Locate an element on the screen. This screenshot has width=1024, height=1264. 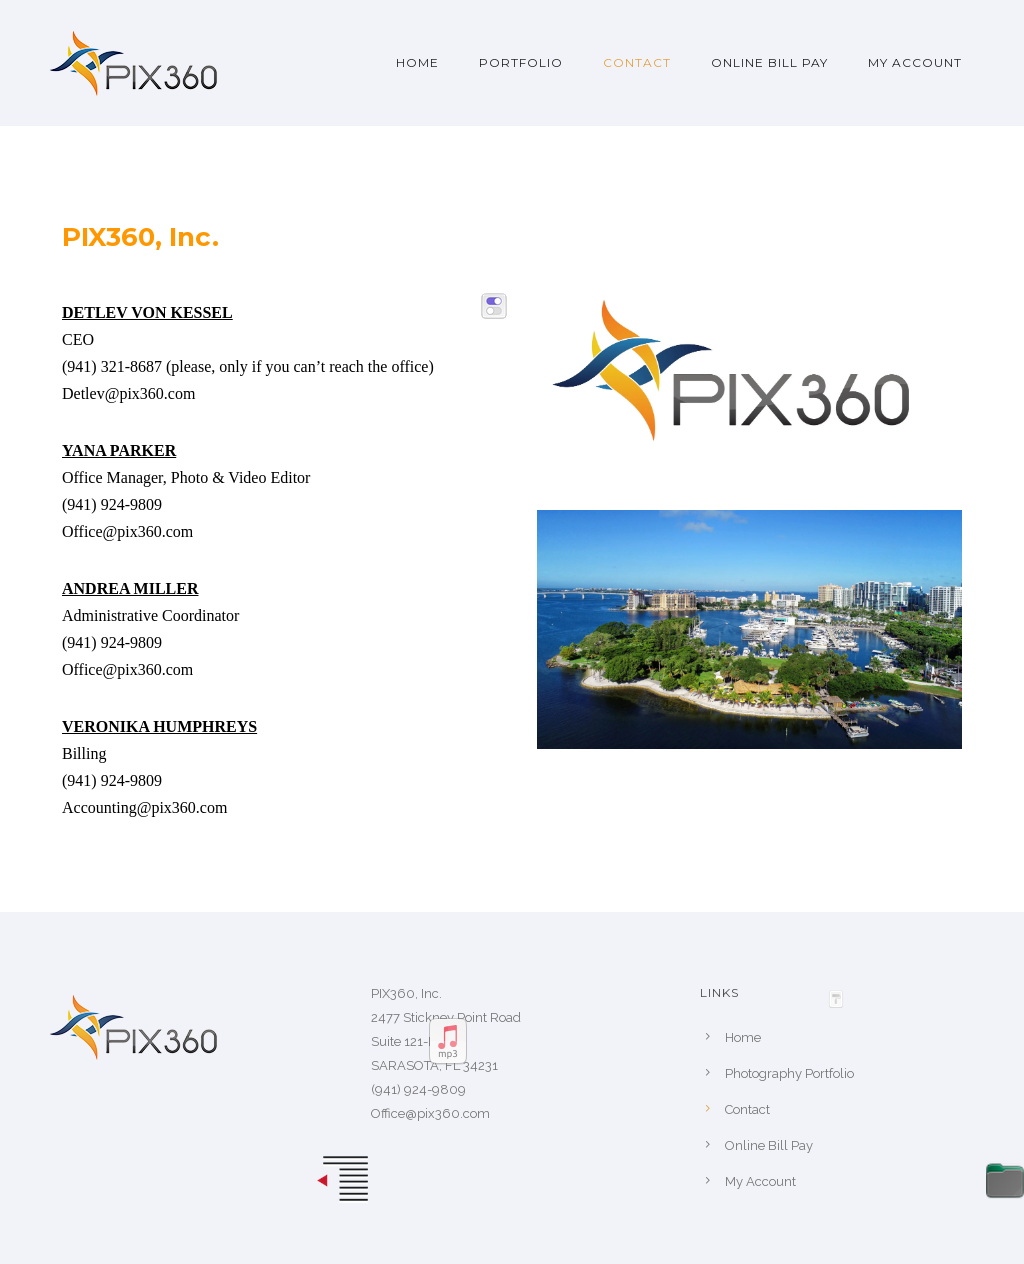
open a theme configuration file is located at coordinates (836, 999).